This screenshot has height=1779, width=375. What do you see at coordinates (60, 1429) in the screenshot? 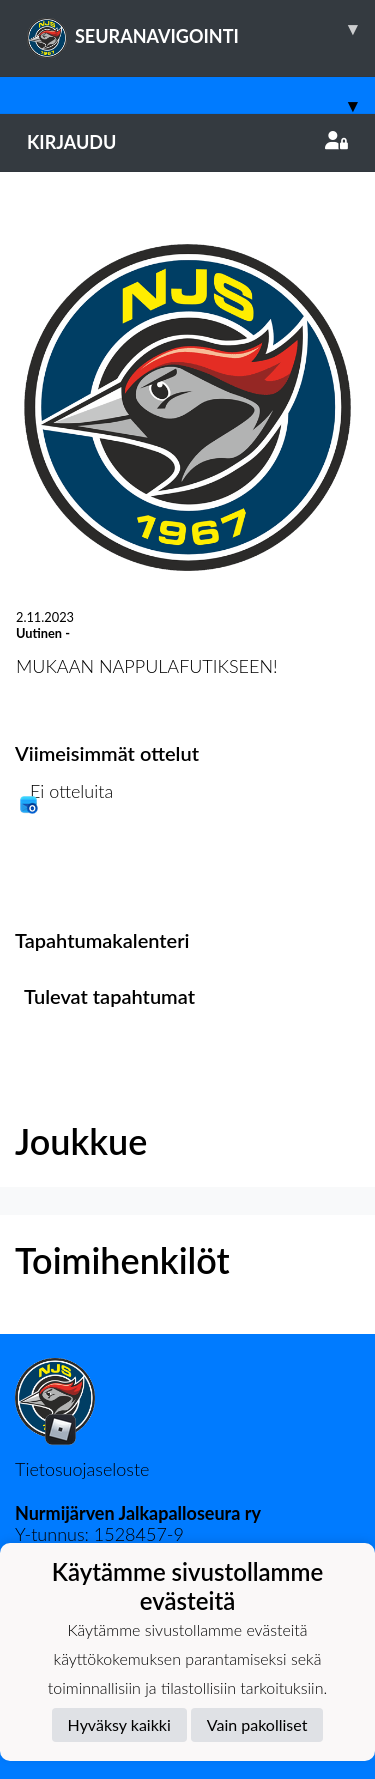
I see `open the Roblox app` at bounding box center [60, 1429].